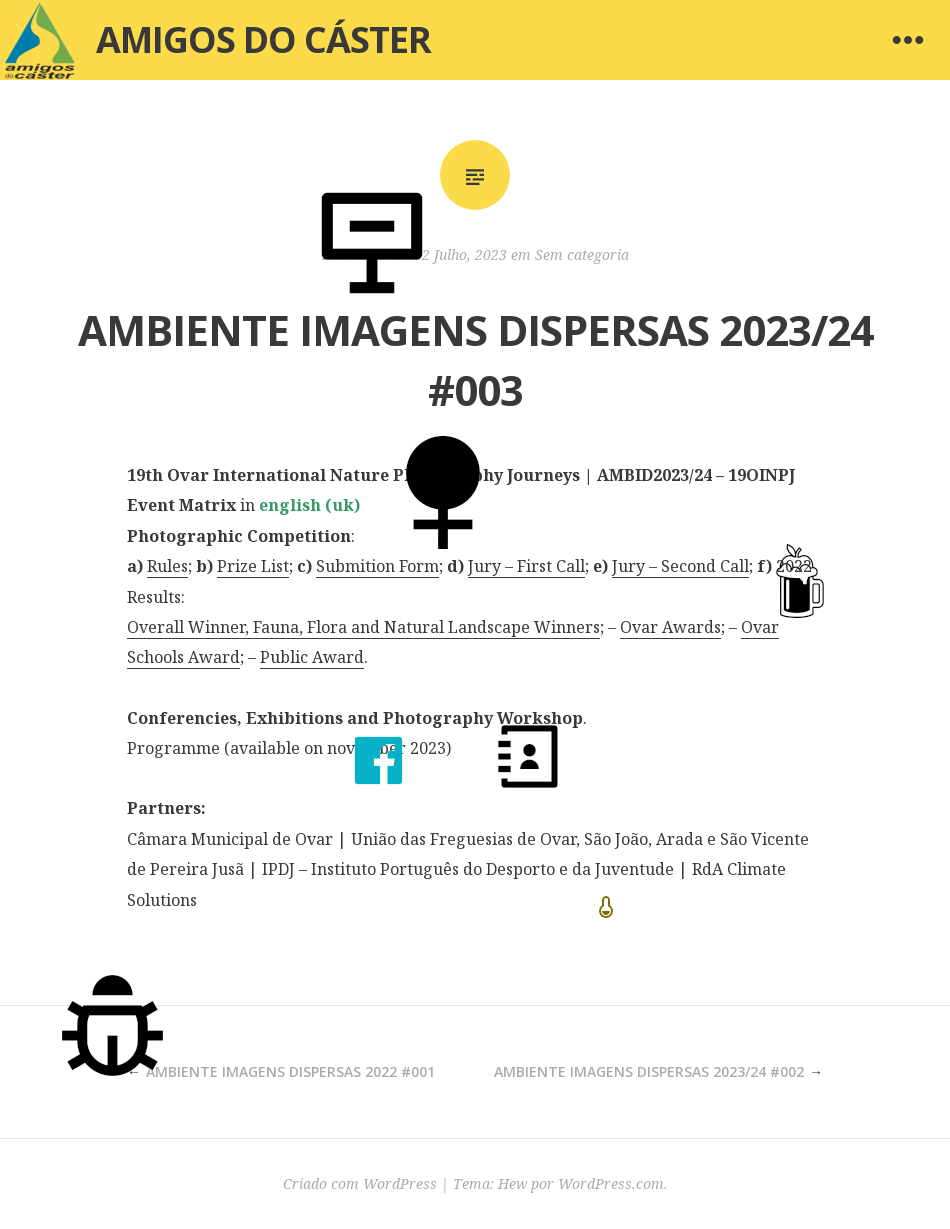  I want to click on indicates a reserved item or resource, so click(372, 243).